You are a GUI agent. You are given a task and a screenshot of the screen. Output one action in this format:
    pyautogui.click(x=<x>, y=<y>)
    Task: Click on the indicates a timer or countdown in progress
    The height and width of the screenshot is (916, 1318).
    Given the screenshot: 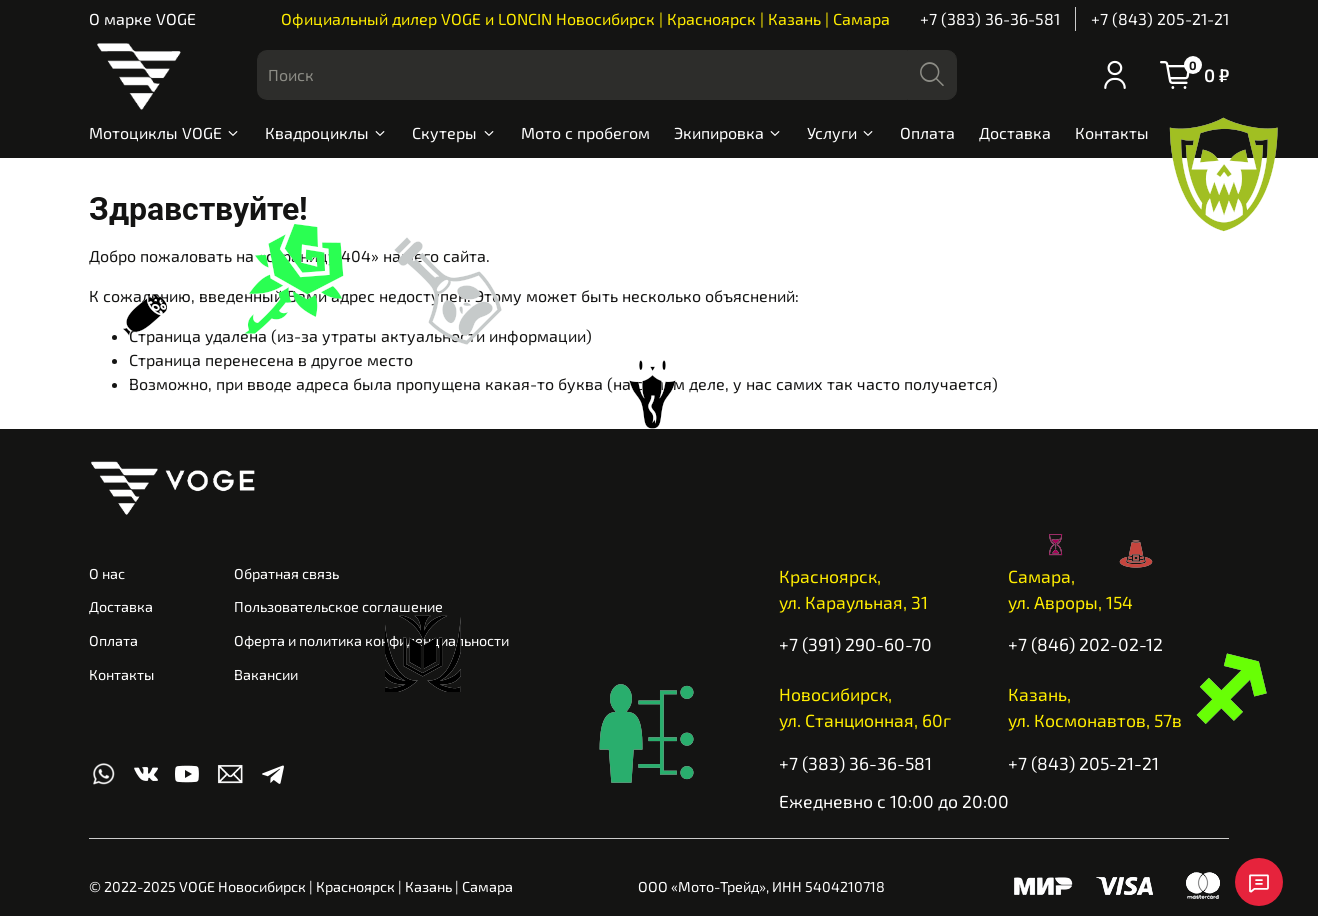 What is the action you would take?
    pyautogui.click(x=1055, y=544)
    